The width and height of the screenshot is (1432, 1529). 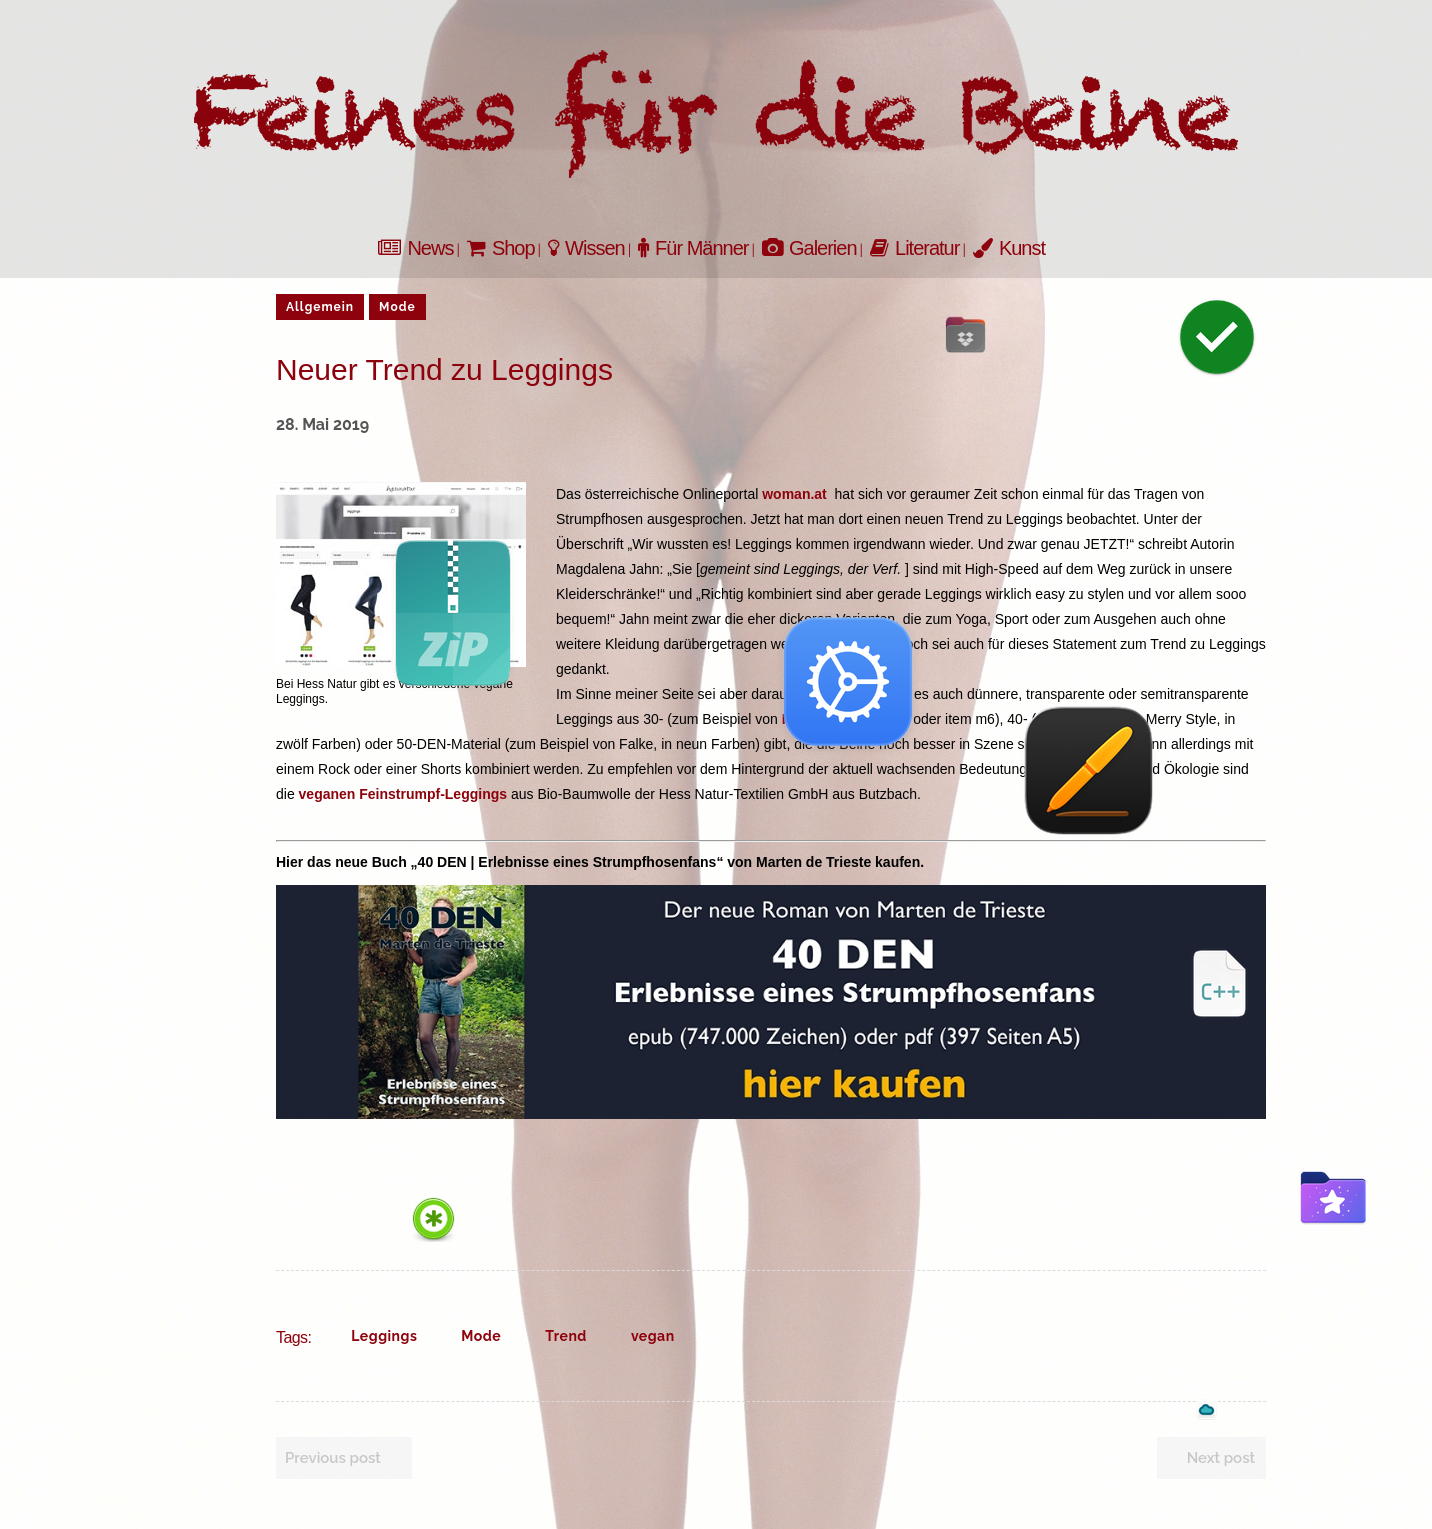 What do you see at coordinates (1217, 337) in the screenshot?
I see `confirm or accept an action` at bounding box center [1217, 337].